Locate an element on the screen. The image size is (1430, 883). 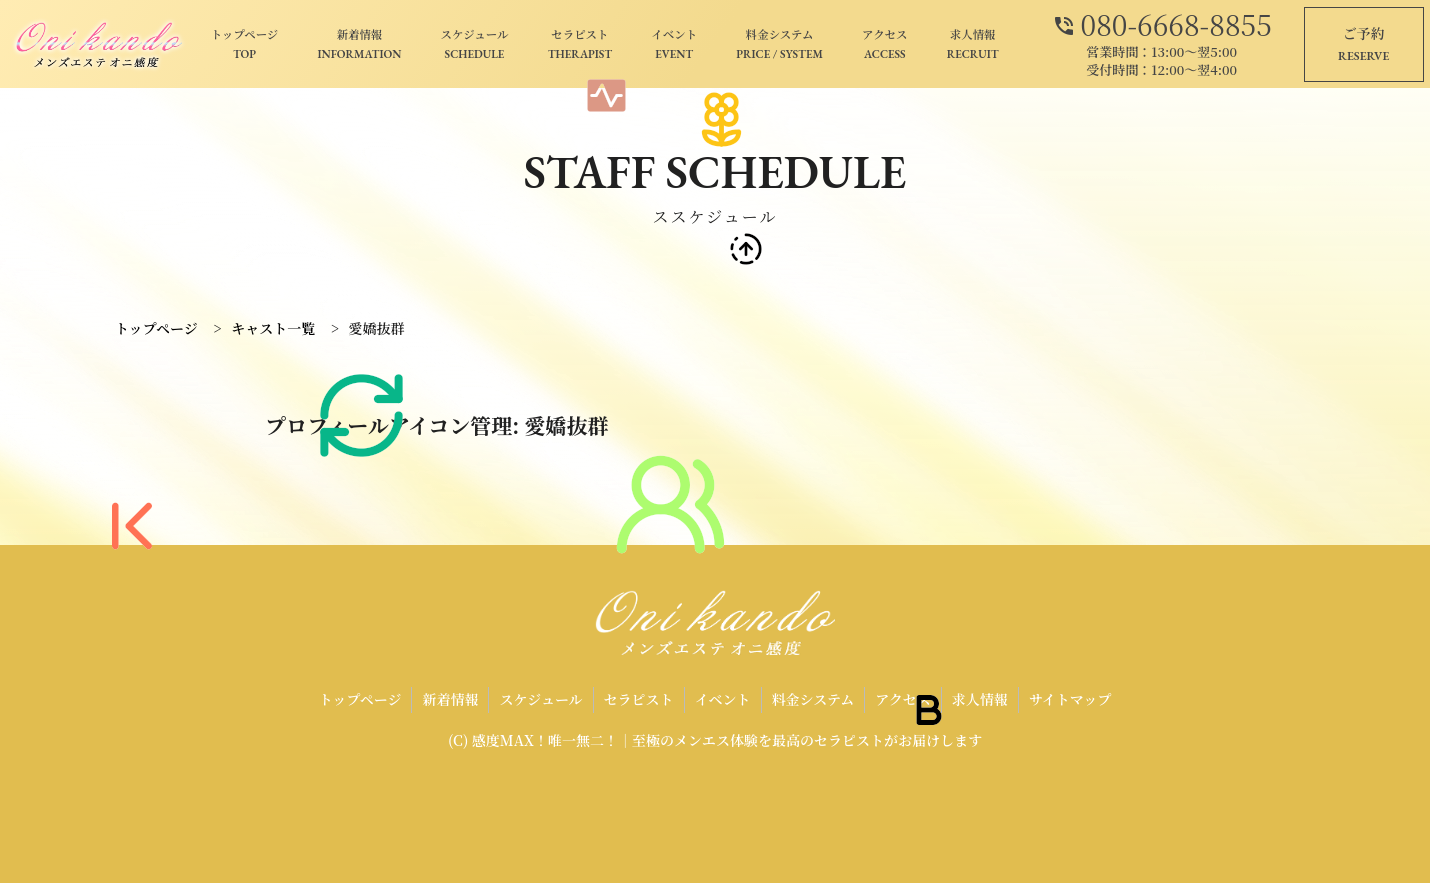
view group members or team is located at coordinates (670, 504).